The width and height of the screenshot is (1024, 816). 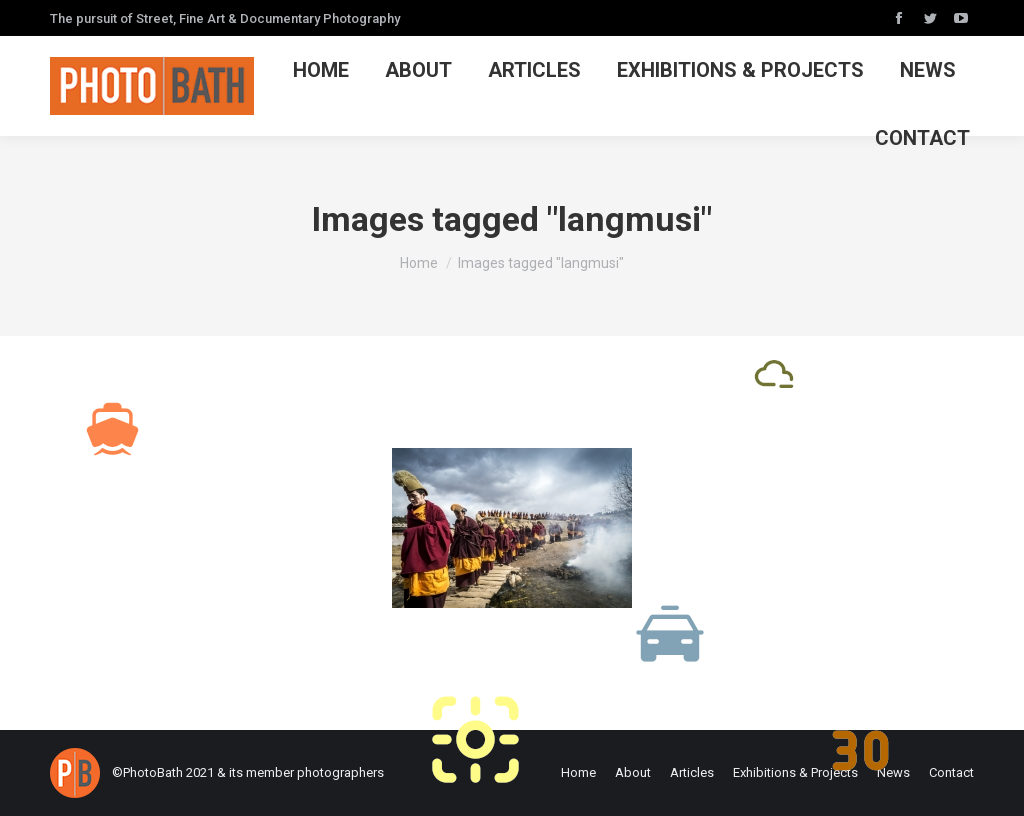 What do you see at coordinates (670, 637) in the screenshot?
I see `indicates police or emergency services` at bounding box center [670, 637].